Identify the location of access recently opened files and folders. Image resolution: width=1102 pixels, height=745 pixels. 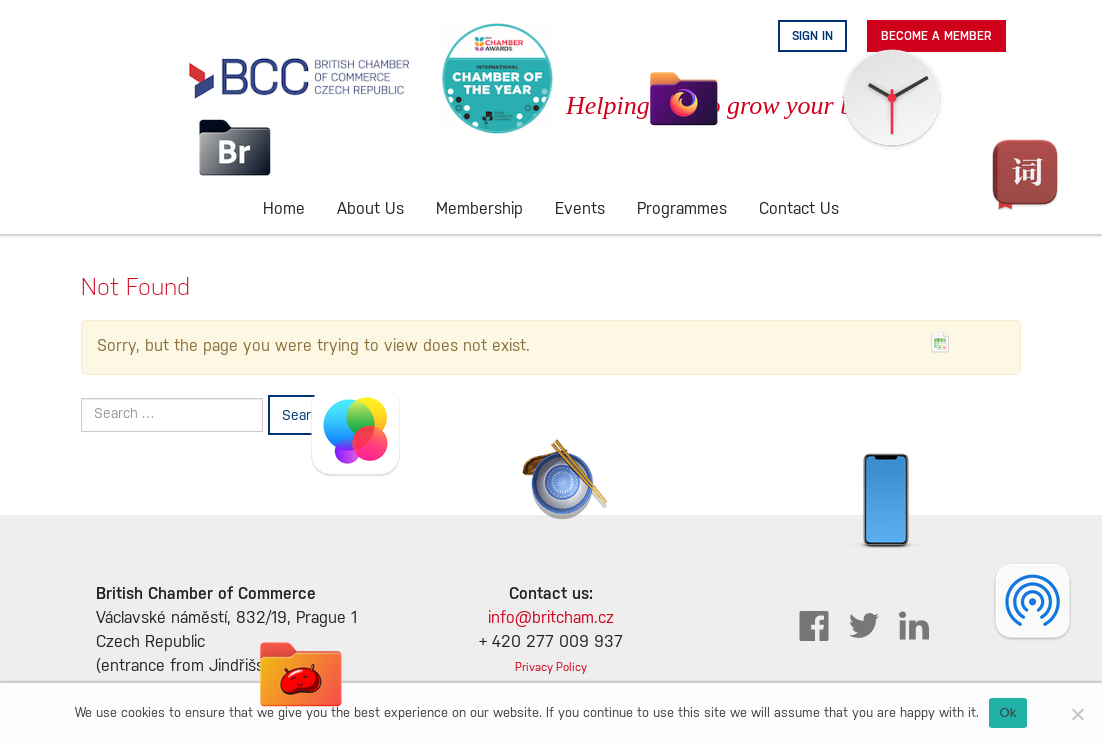
(892, 98).